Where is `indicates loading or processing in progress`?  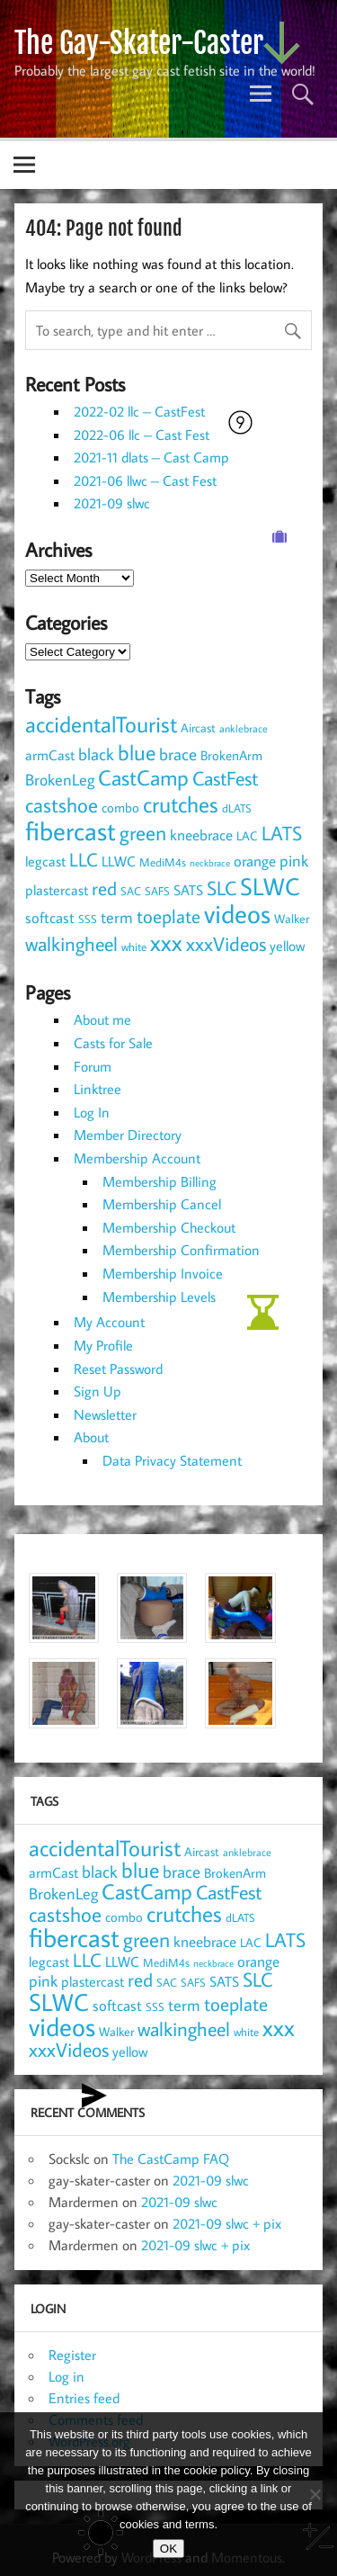
indicates loading or processing in progress is located at coordinates (262, 1312).